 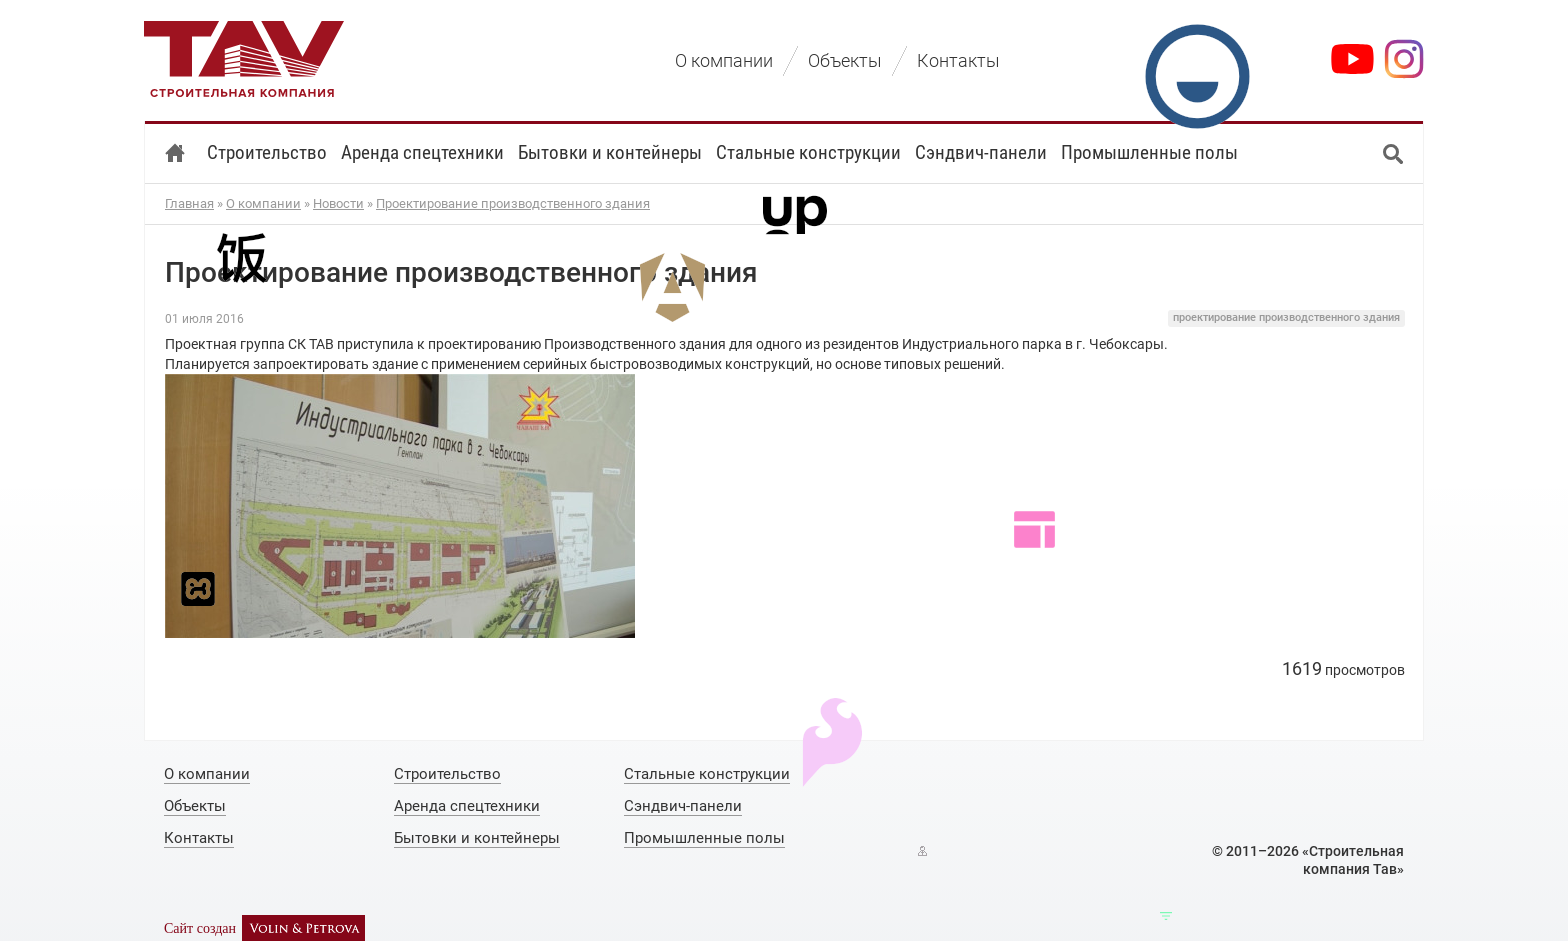 What do you see at coordinates (198, 589) in the screenshot?
I see `launch xampp local server application` at bounding box center [198, 589].